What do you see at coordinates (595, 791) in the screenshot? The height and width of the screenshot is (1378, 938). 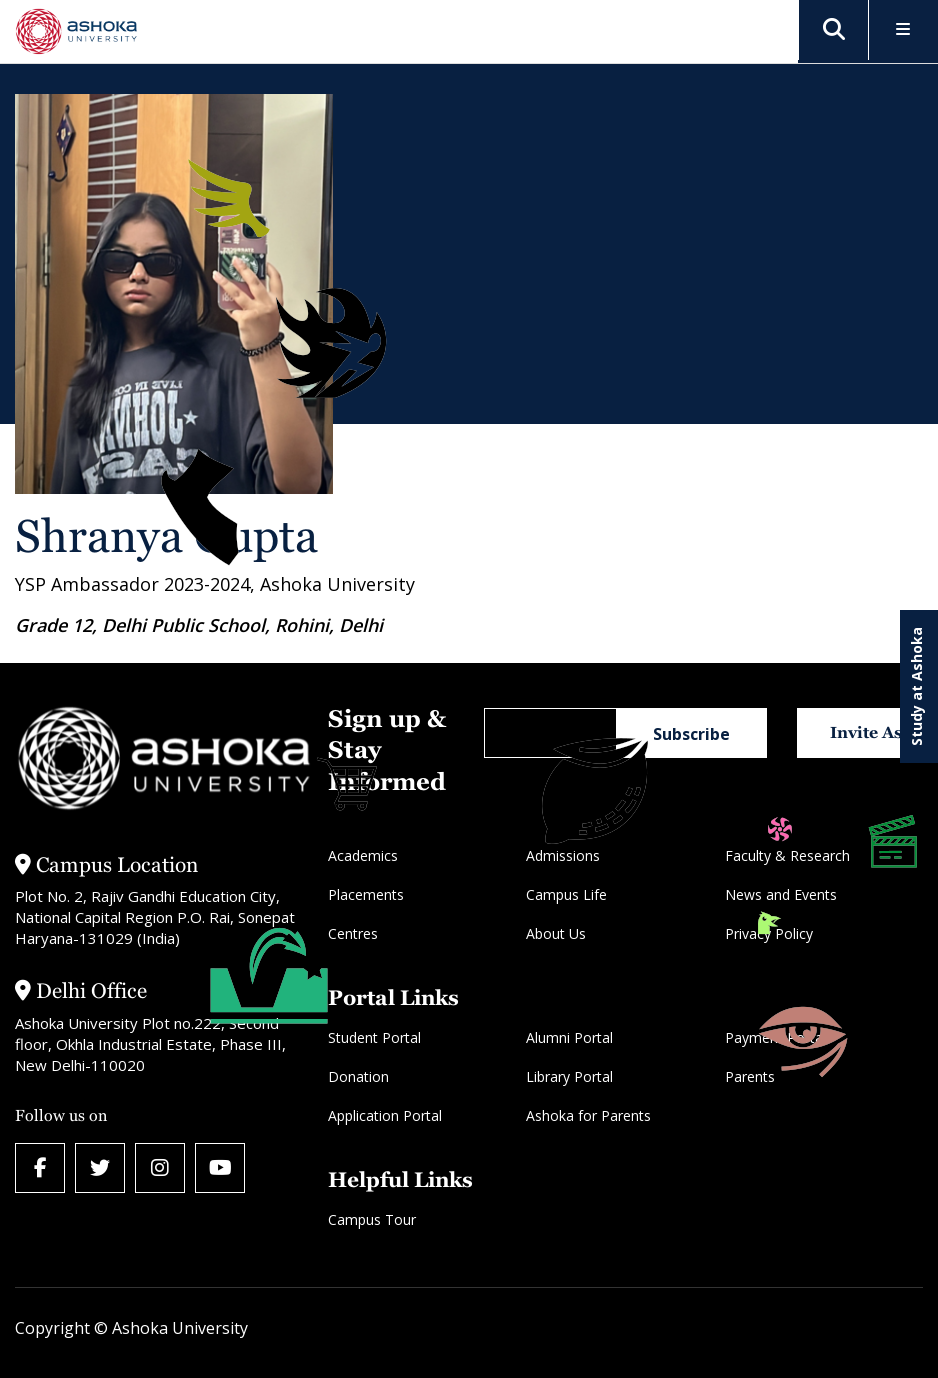 I see `indicates a citrus or lemon-flavored item` at bounding box center [595, 791].